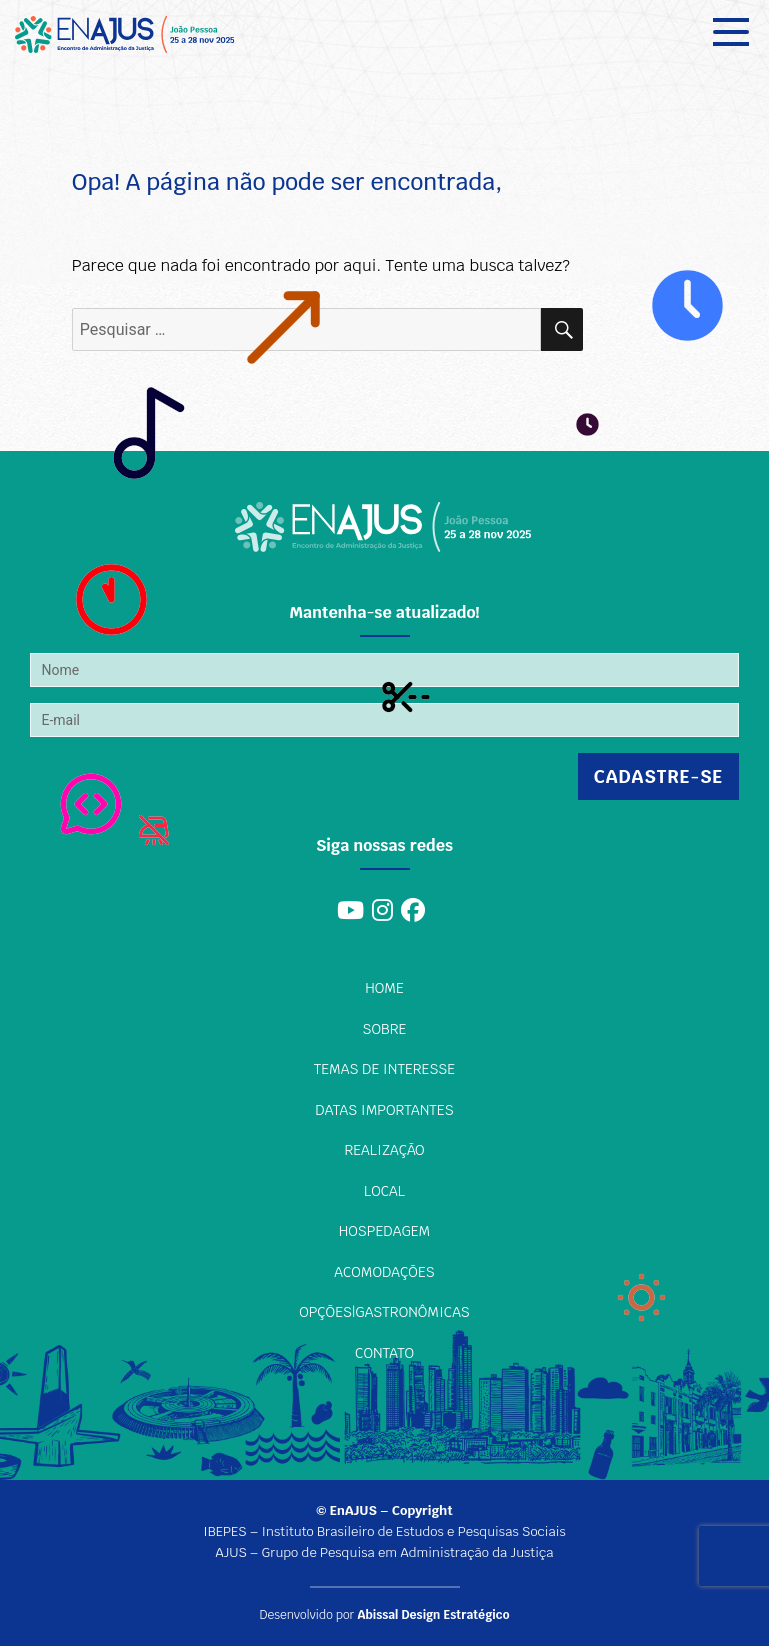  I want to click on access code snippets in chat, so click(91, 804).